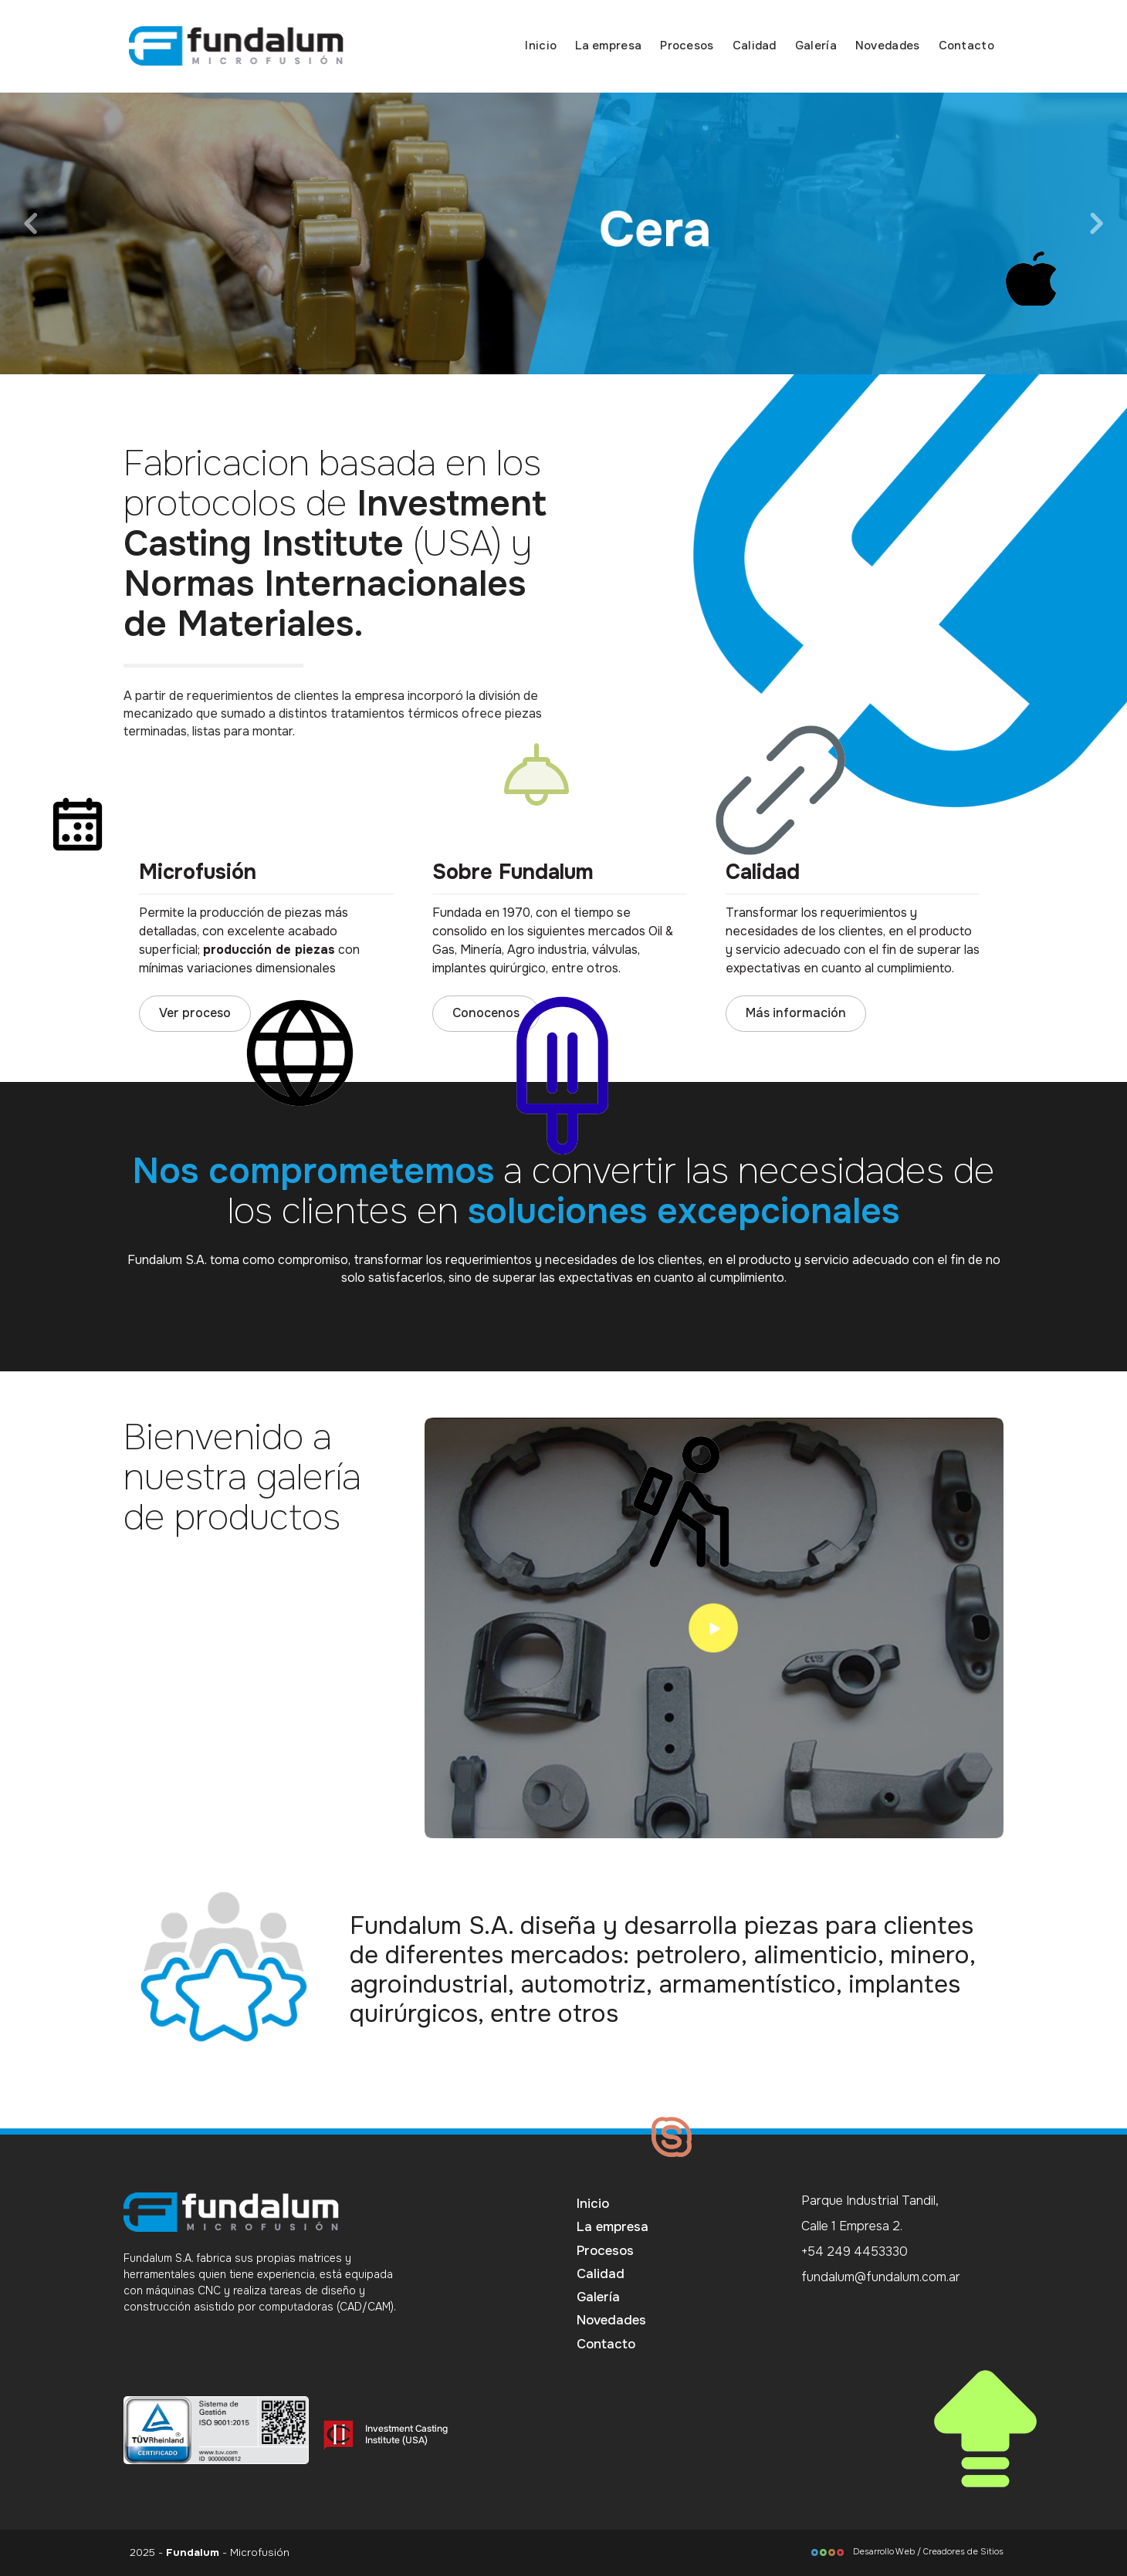  What do you see at coordinates (672, 2137) in the screenshot?
I see `open Skype app` at bounding box center [672, 2137].